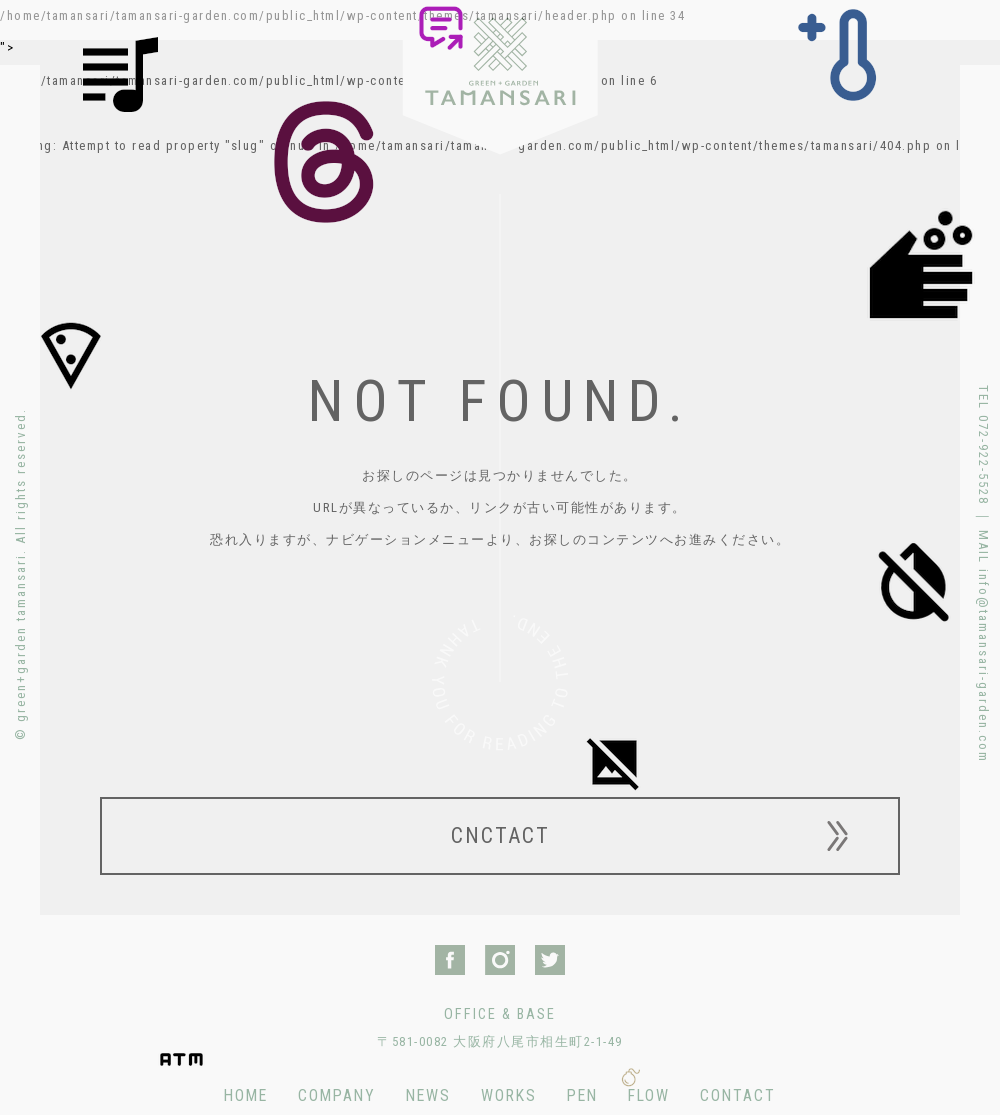 This screenshot has width=1000, height=1115. Describe the element at coordinates (913, 580) in the screenshot. I see `disable color inversion mode` at that location.